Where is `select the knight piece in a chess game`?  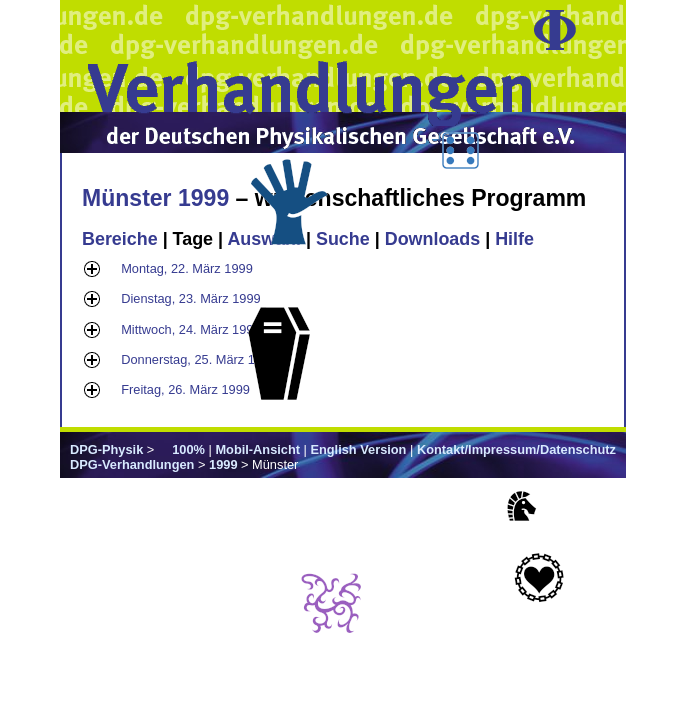 select the knight piece in a chess game is located at coordinates (522, 506).